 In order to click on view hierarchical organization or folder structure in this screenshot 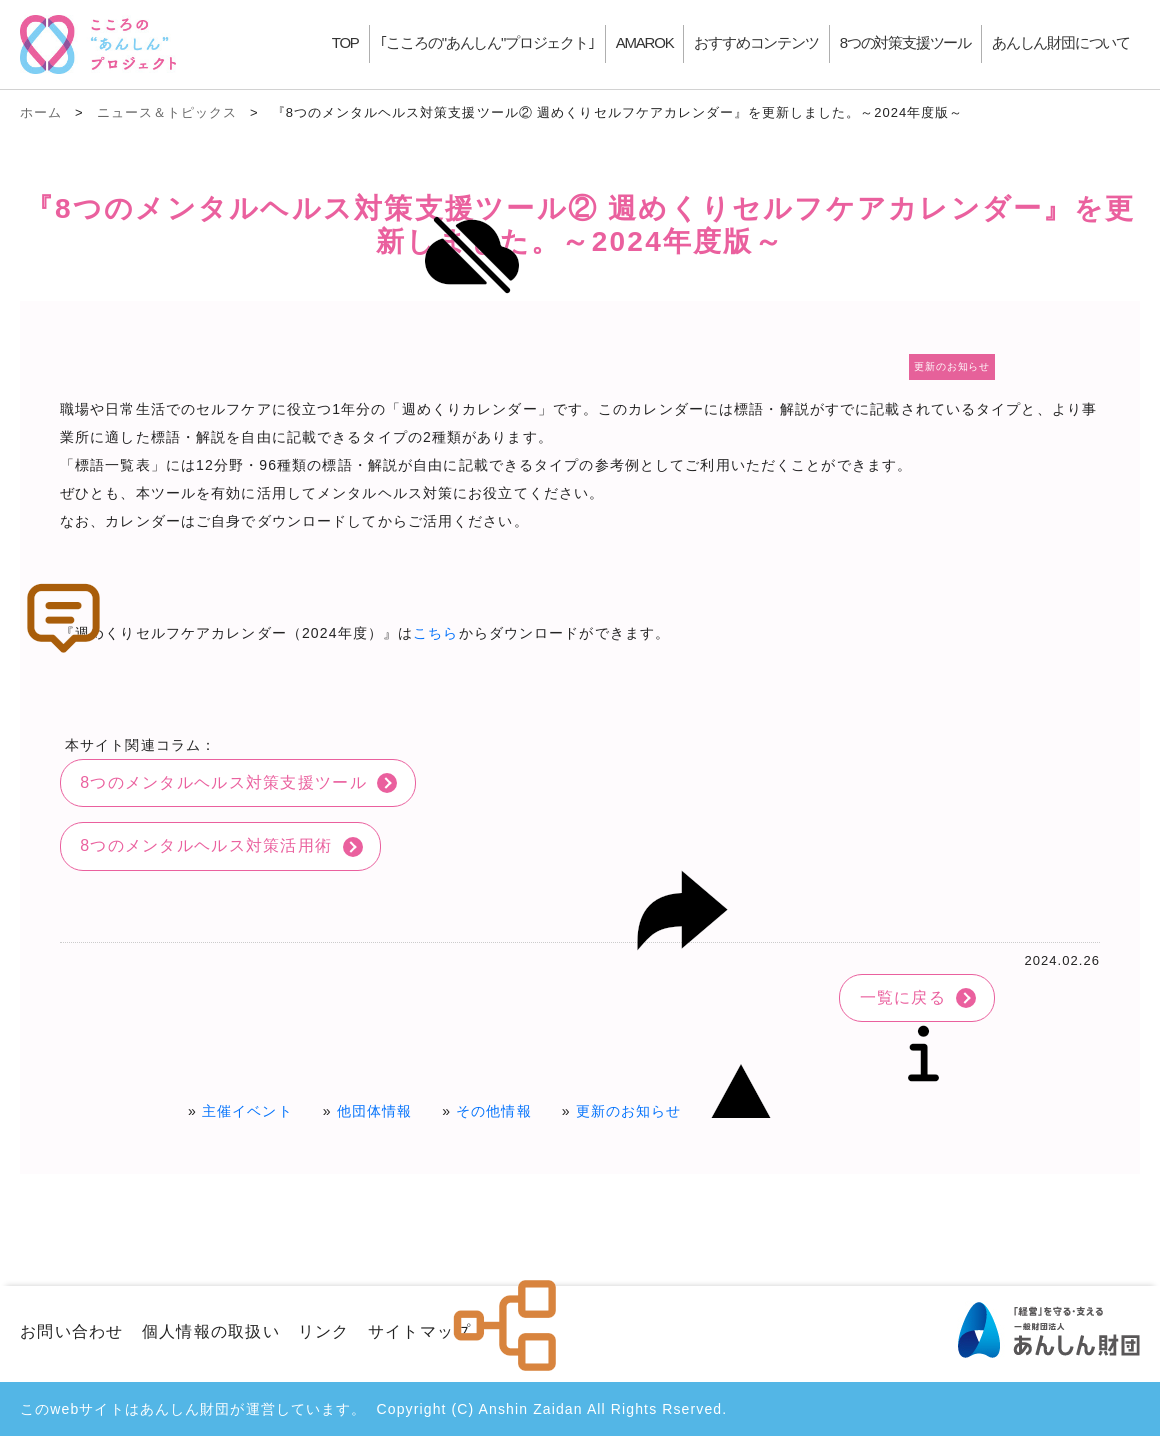, I will do `click(510, 1325)`.